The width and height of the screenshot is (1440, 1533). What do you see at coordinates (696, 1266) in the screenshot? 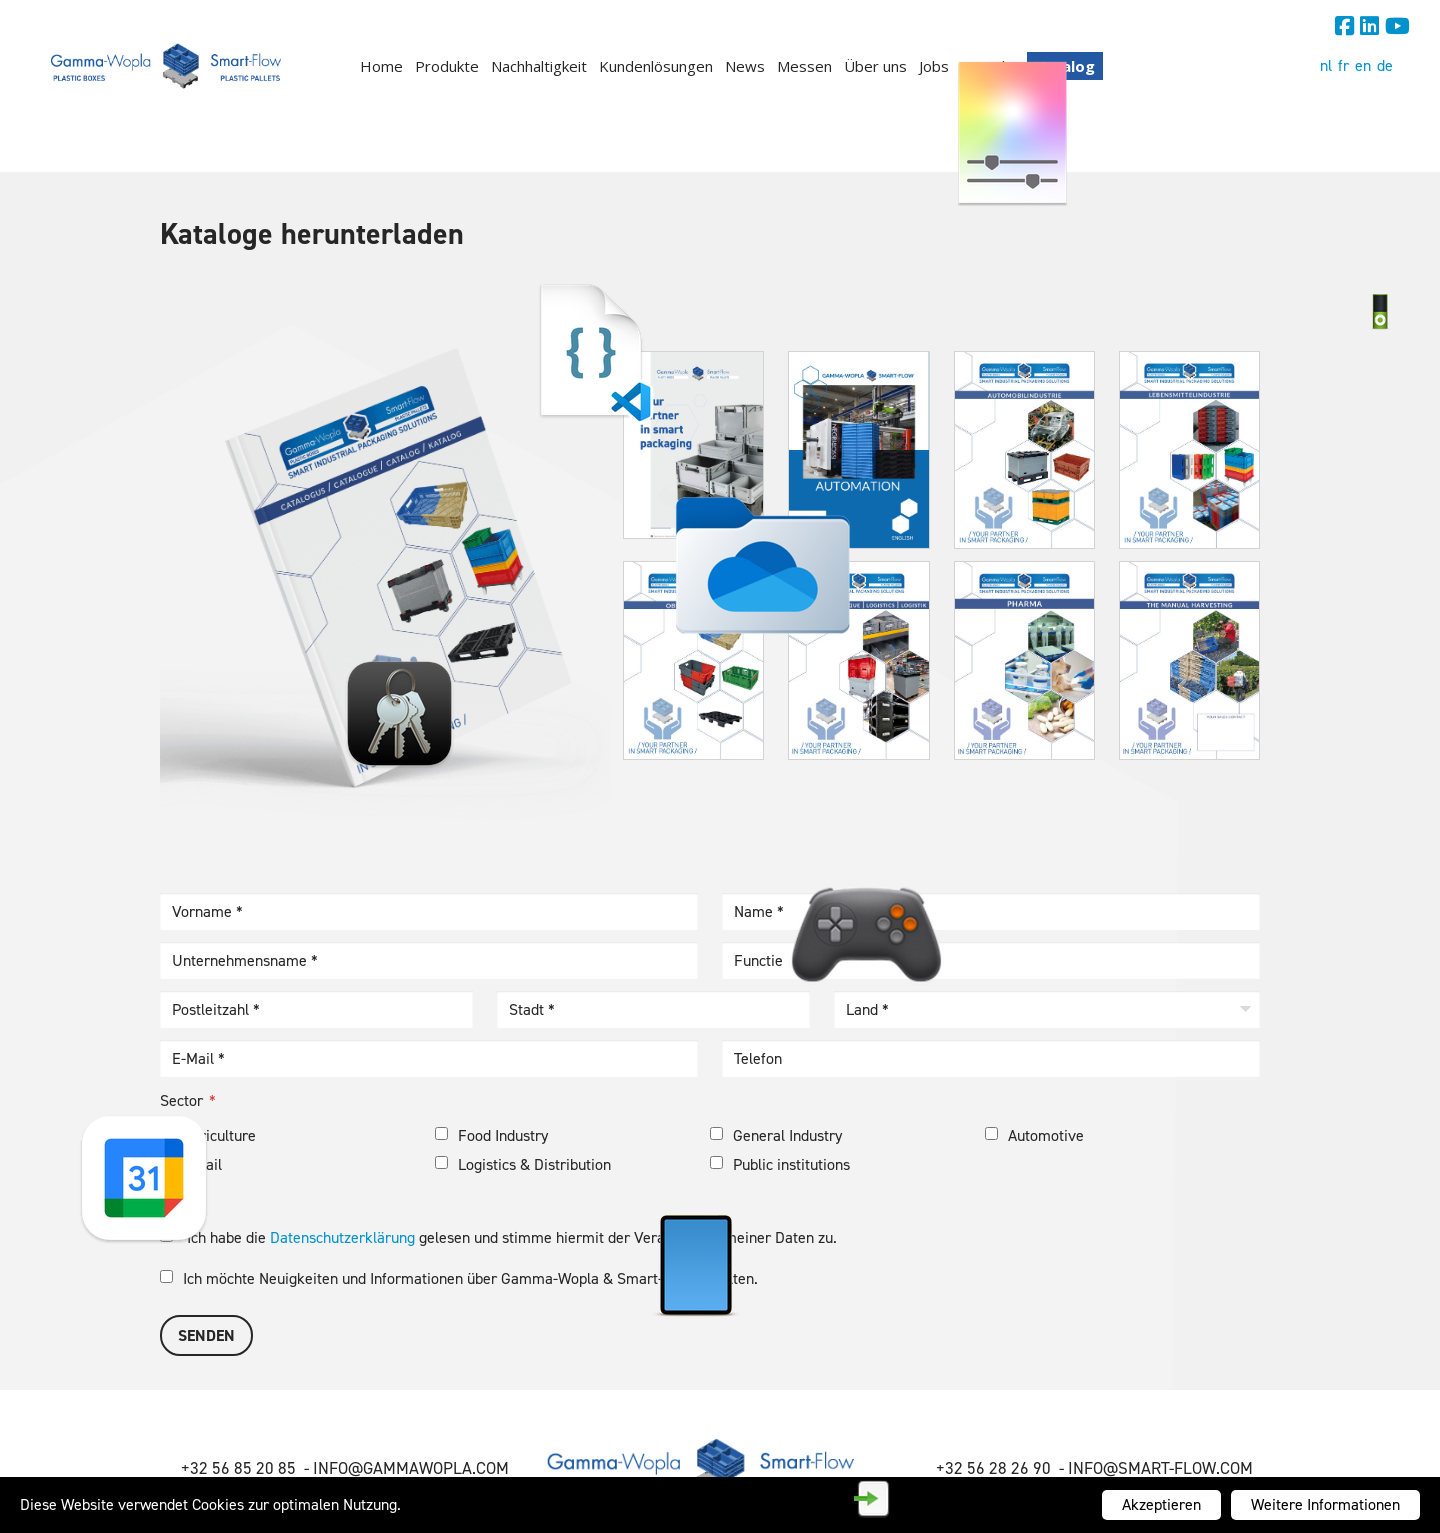
I see `iPad device icon` at bounding box center [696, 1266].